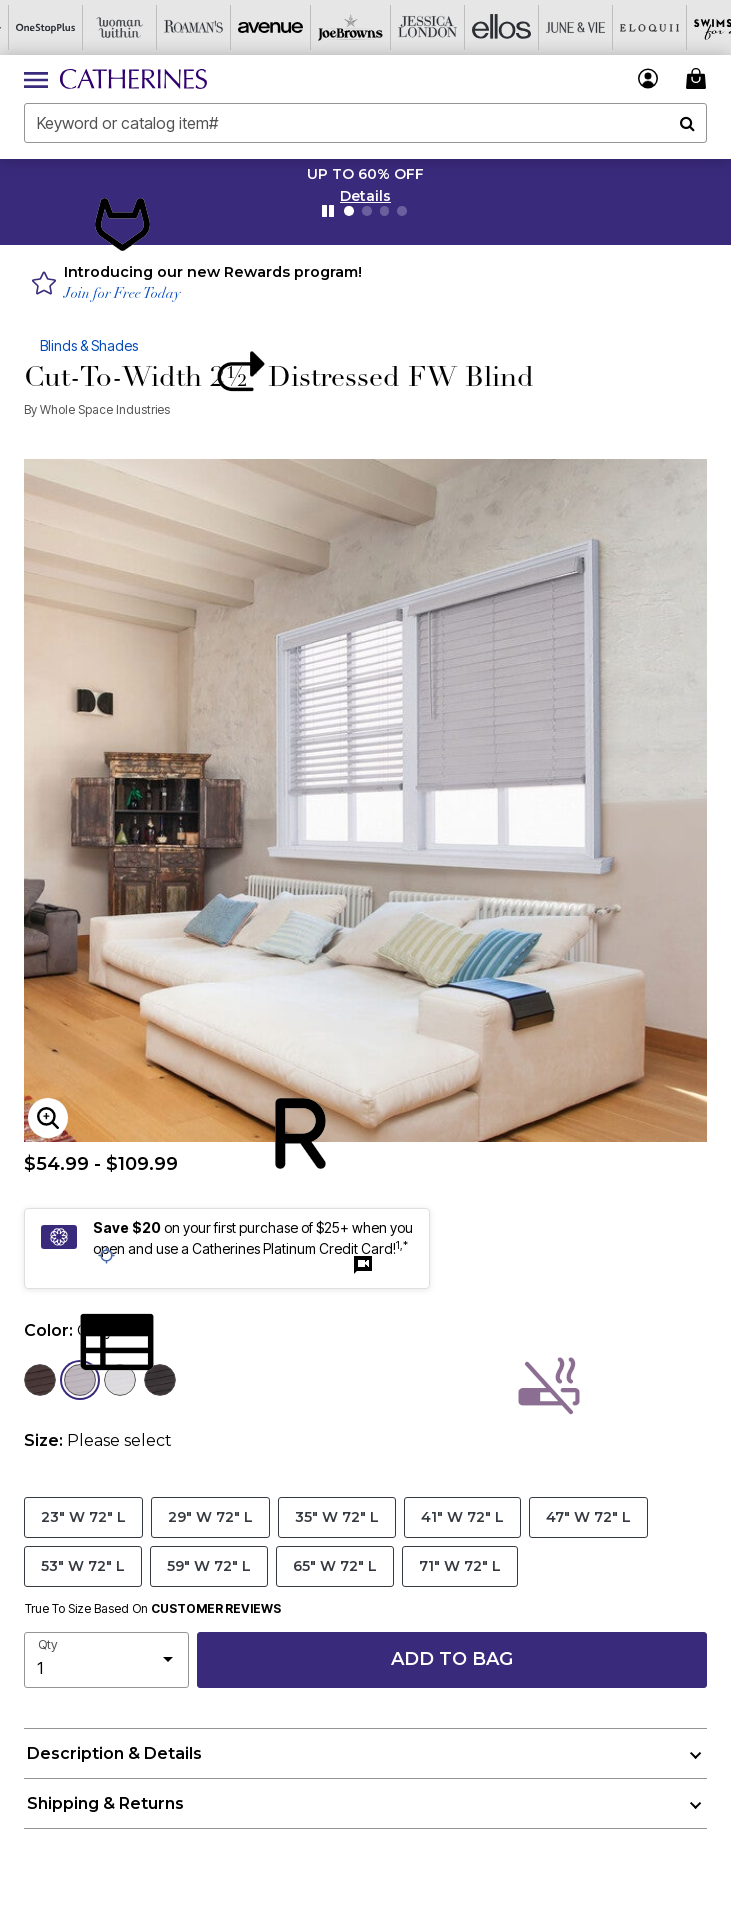 This screenshot has width=731, height=1922. I want to click on no smoking area indicator, so click(549, 1388).